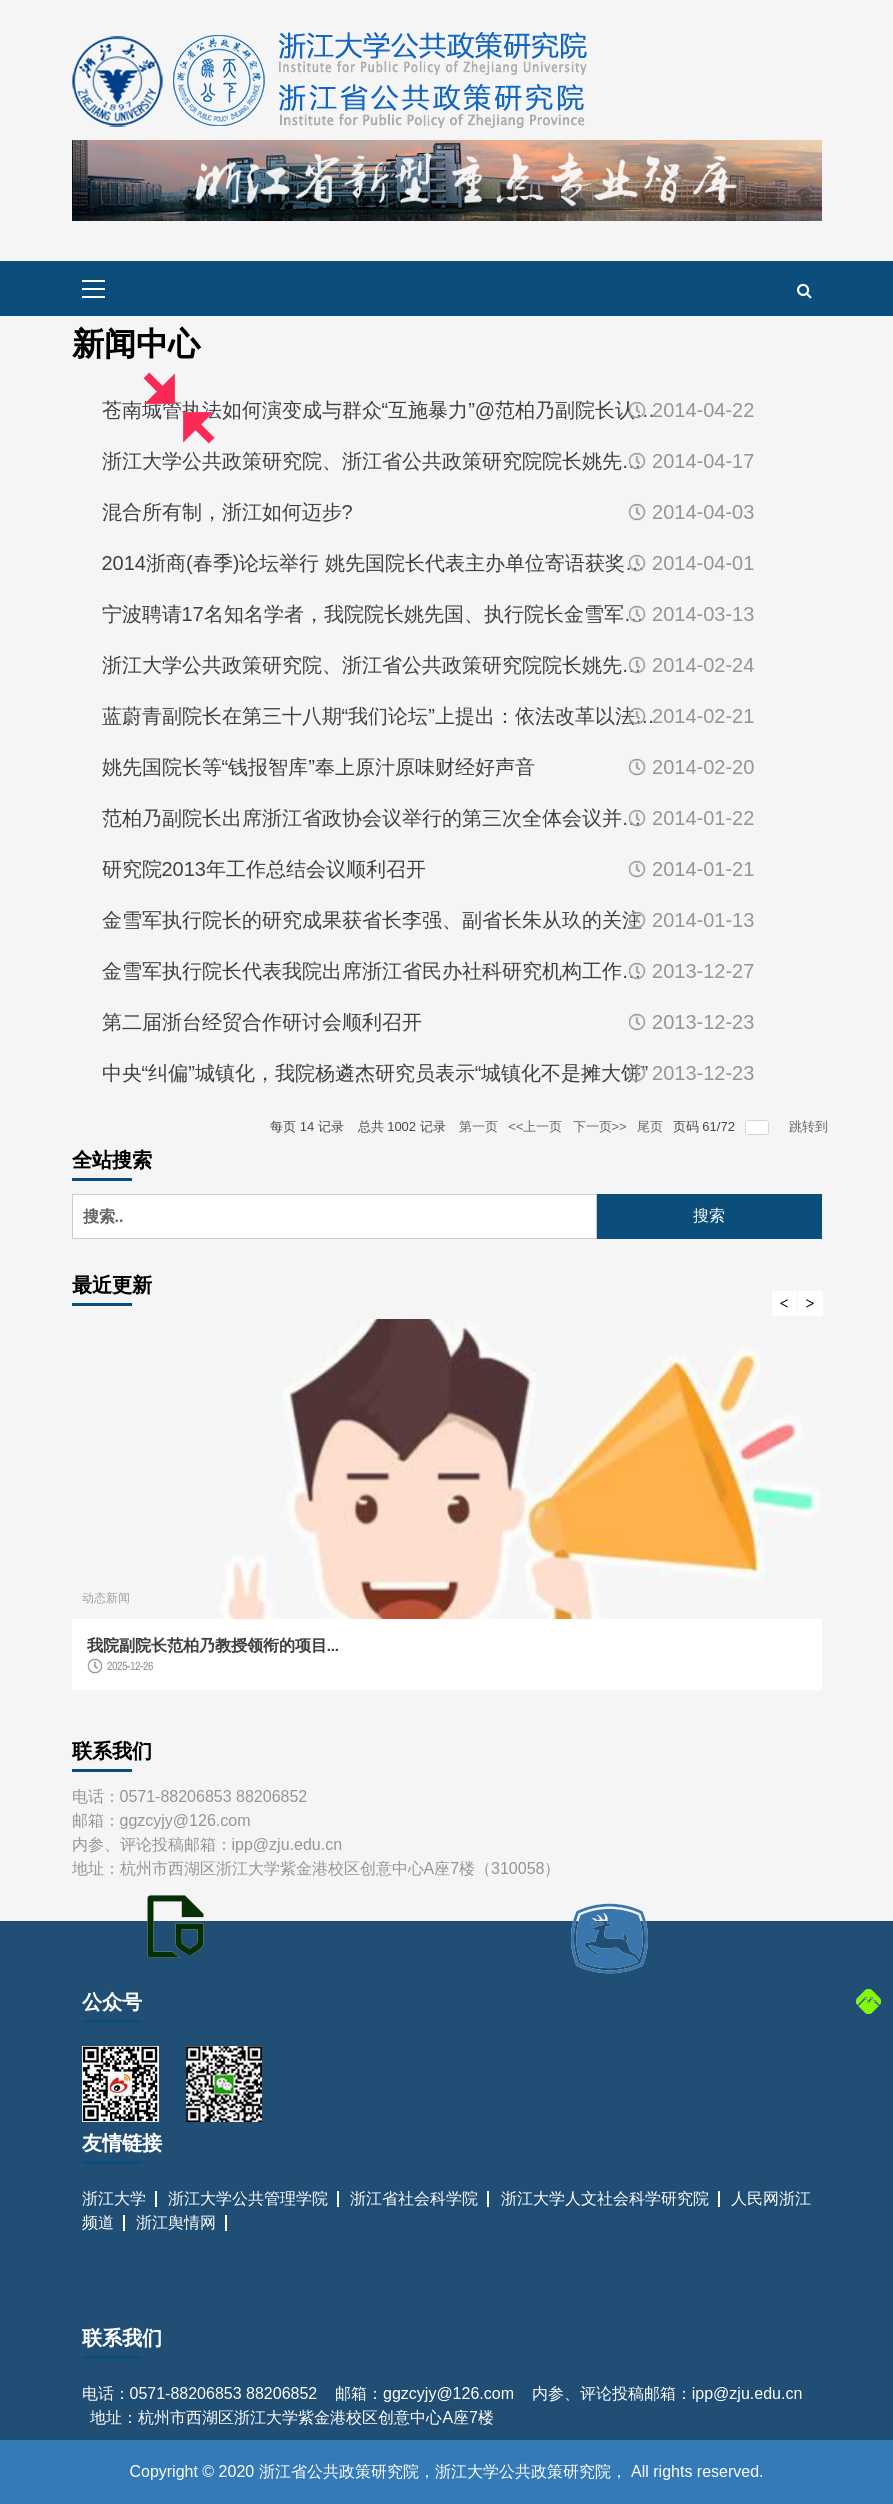 The image size is (893, 2504). What do you see at coordinates (175, 1926) in the screenshot?
I see `view protected or secured document` at bounding box center [175, 1926].